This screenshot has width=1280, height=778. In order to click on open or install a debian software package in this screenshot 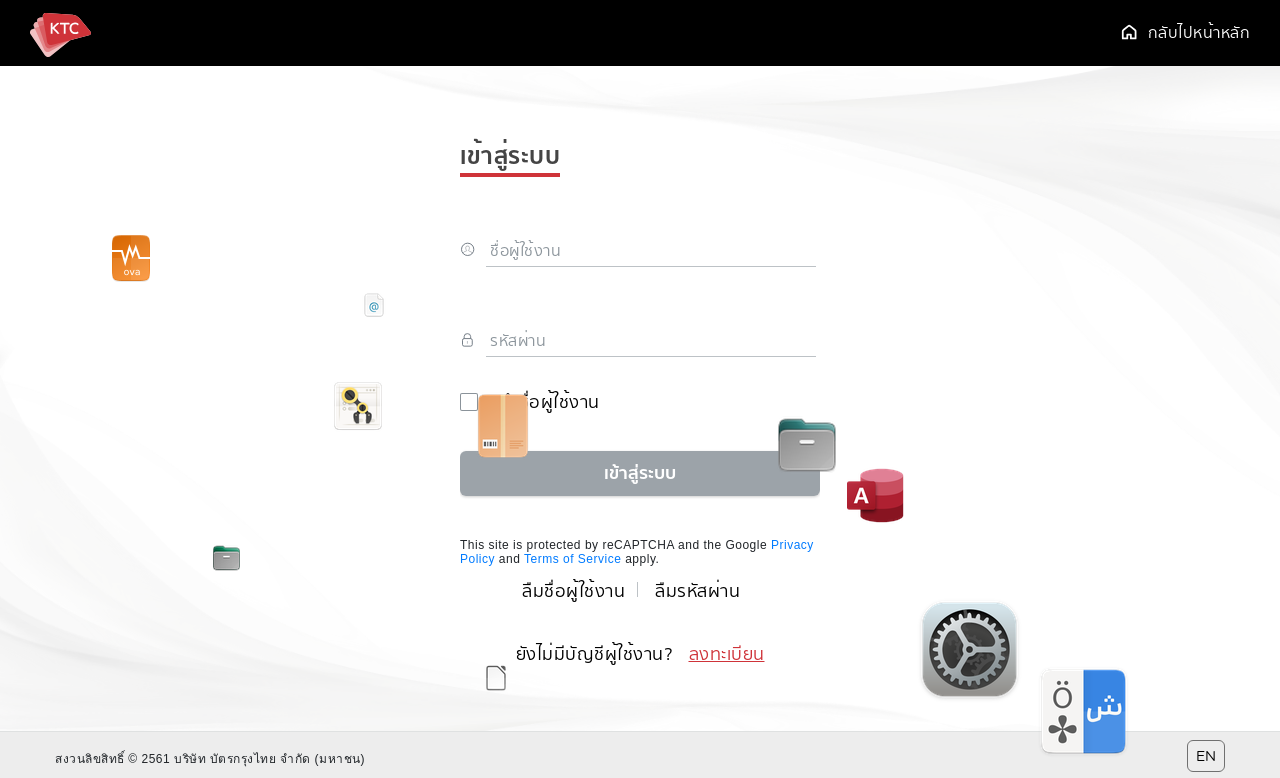, I will do `click(503, 426)`.